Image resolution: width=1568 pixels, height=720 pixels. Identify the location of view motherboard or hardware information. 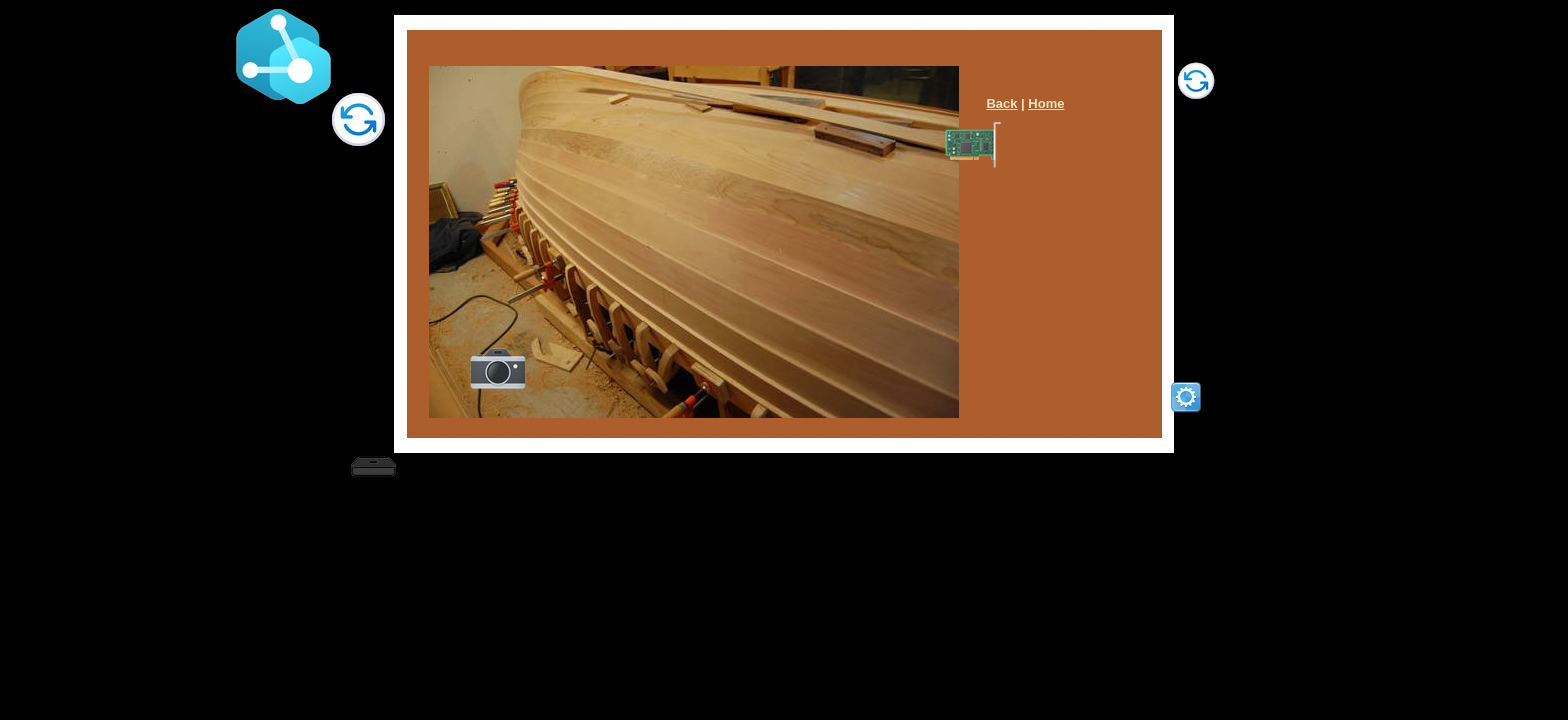
(973, 145).